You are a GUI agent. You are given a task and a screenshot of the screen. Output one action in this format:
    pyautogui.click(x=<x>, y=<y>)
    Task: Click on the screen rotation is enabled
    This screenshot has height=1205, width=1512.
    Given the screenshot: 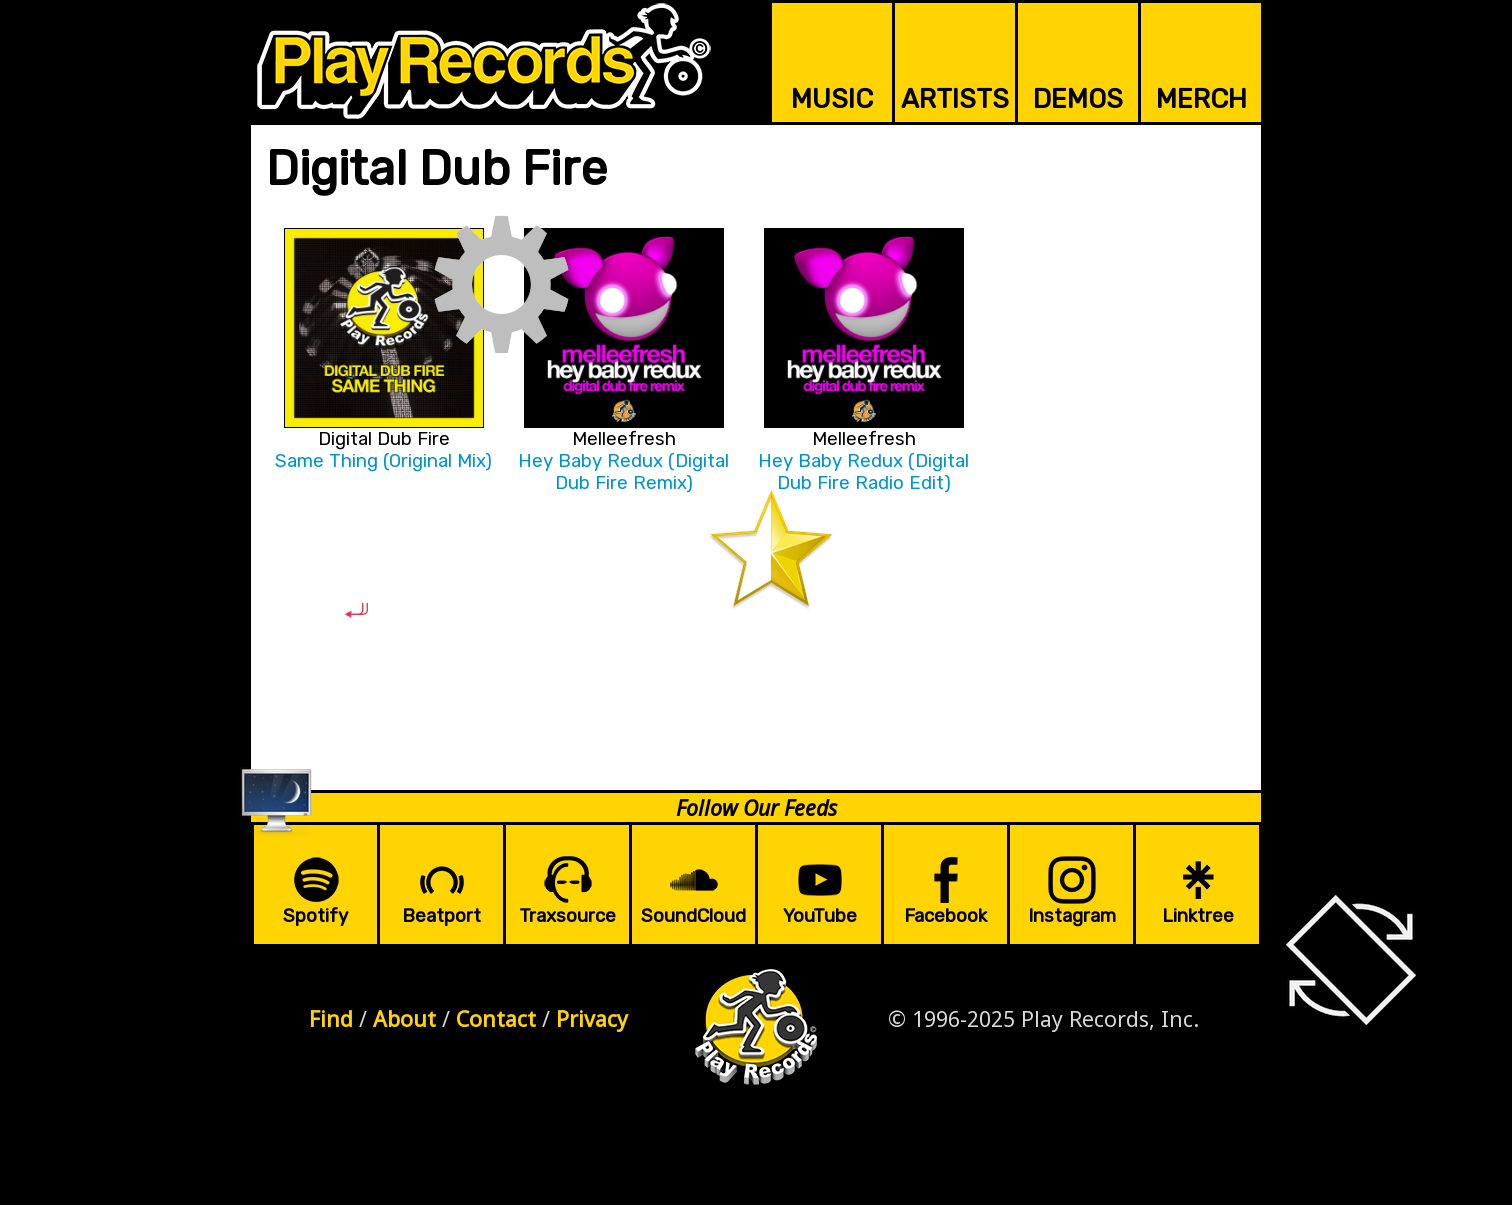 What is the action you would take?
    pyautogui.click(x=1351, y=960)
    